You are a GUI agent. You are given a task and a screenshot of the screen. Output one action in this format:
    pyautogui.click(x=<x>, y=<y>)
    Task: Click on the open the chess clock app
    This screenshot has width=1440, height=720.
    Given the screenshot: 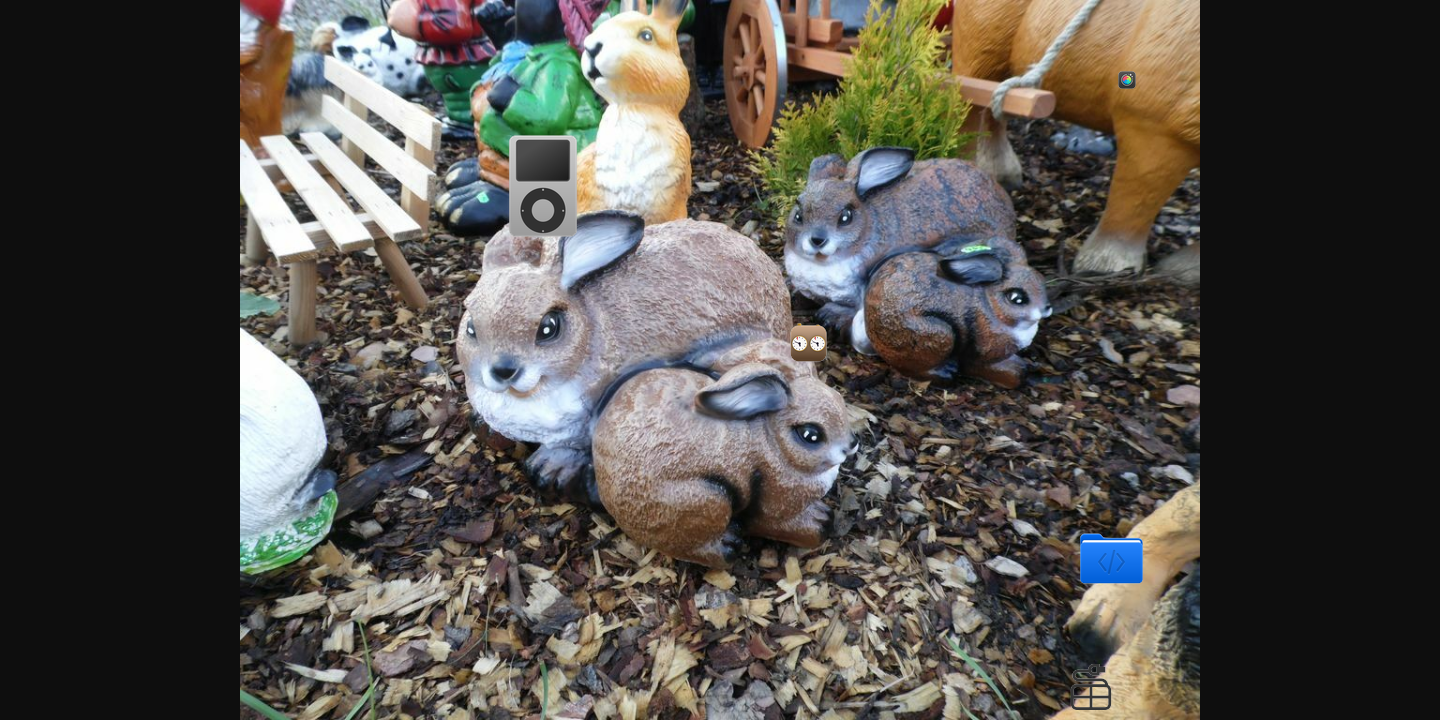 What is the action you would take?
    pyautogui.click(x=808, y=343)
    